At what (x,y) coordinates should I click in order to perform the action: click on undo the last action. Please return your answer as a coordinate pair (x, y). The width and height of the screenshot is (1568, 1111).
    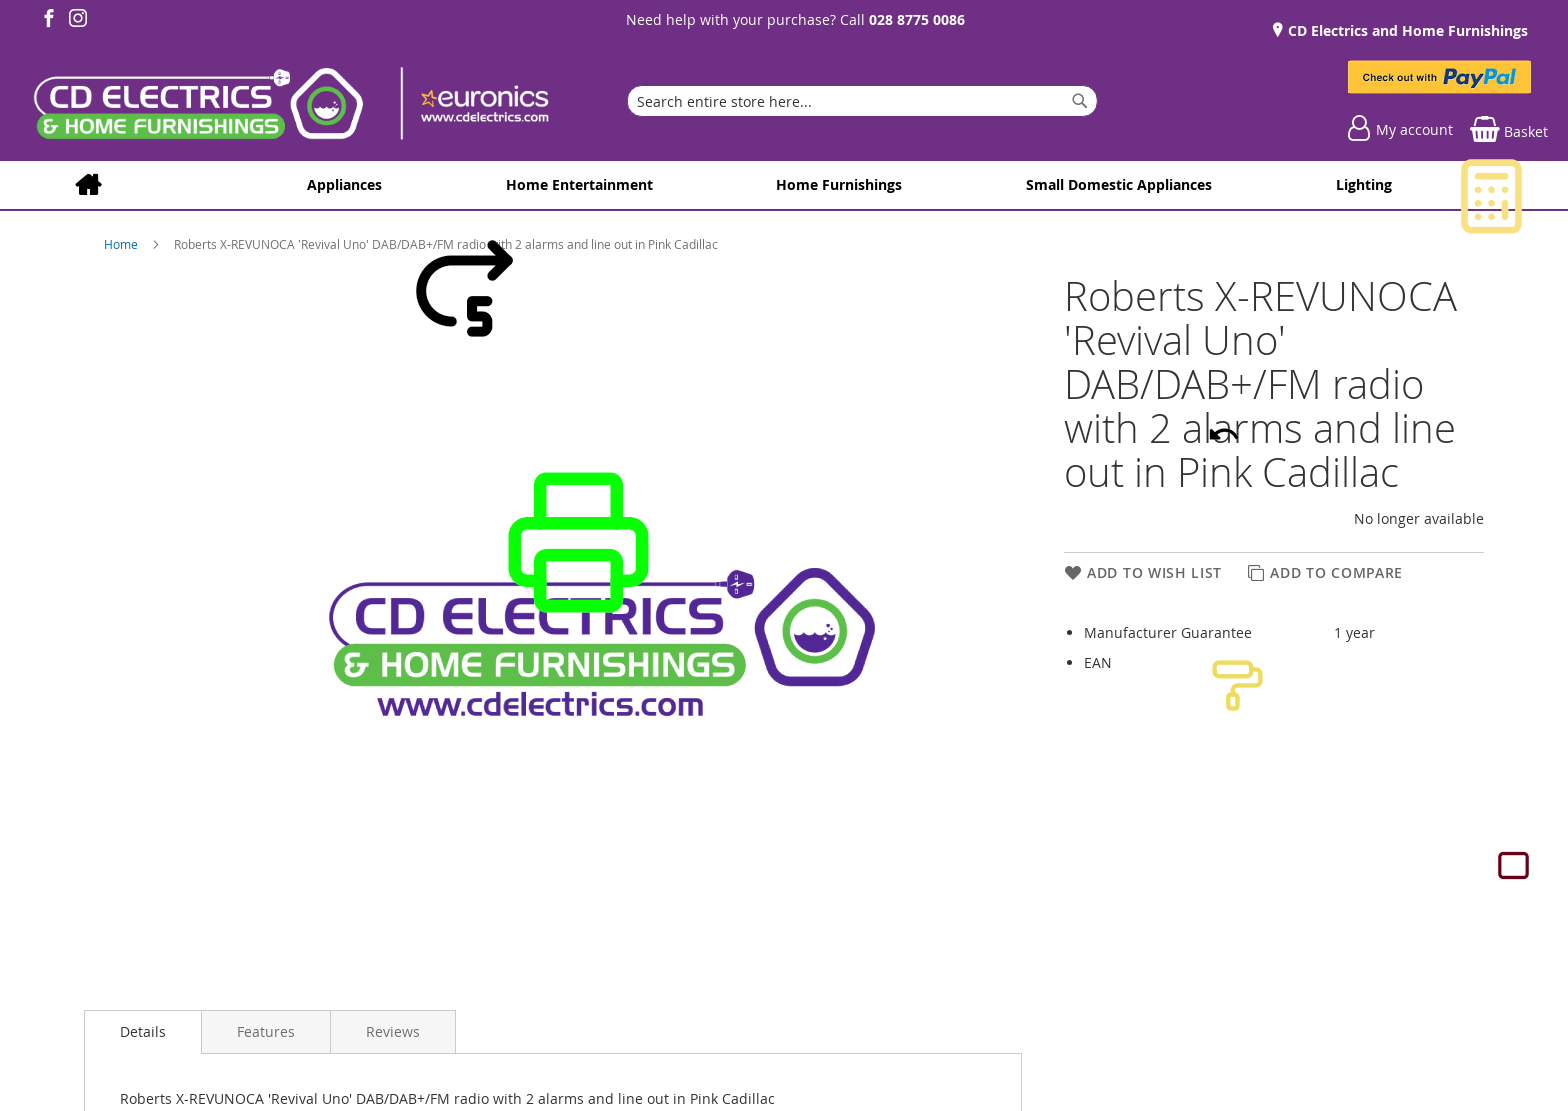
    Looking at the image, I should click on (1224, 434).